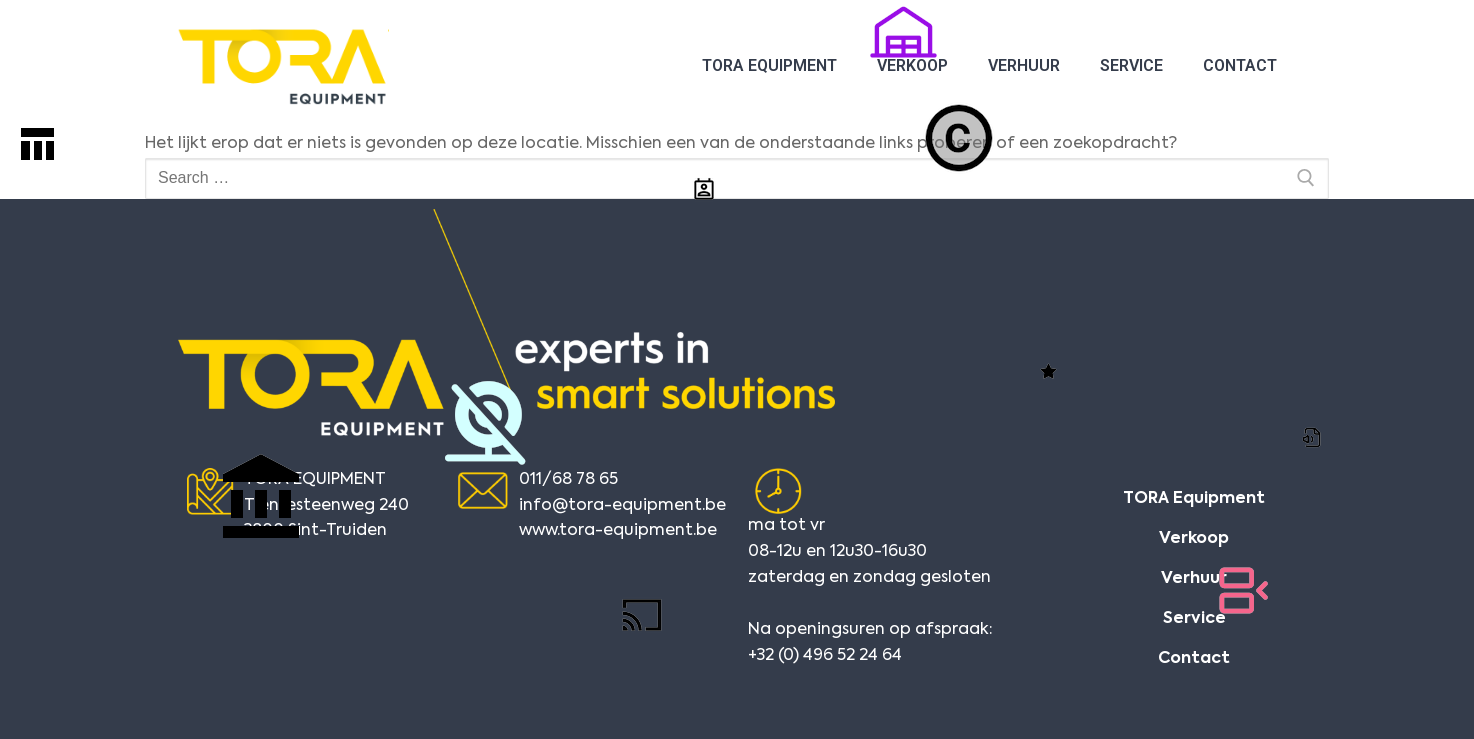  I want to click on view contact calendar or schedule, so click(704, 190).